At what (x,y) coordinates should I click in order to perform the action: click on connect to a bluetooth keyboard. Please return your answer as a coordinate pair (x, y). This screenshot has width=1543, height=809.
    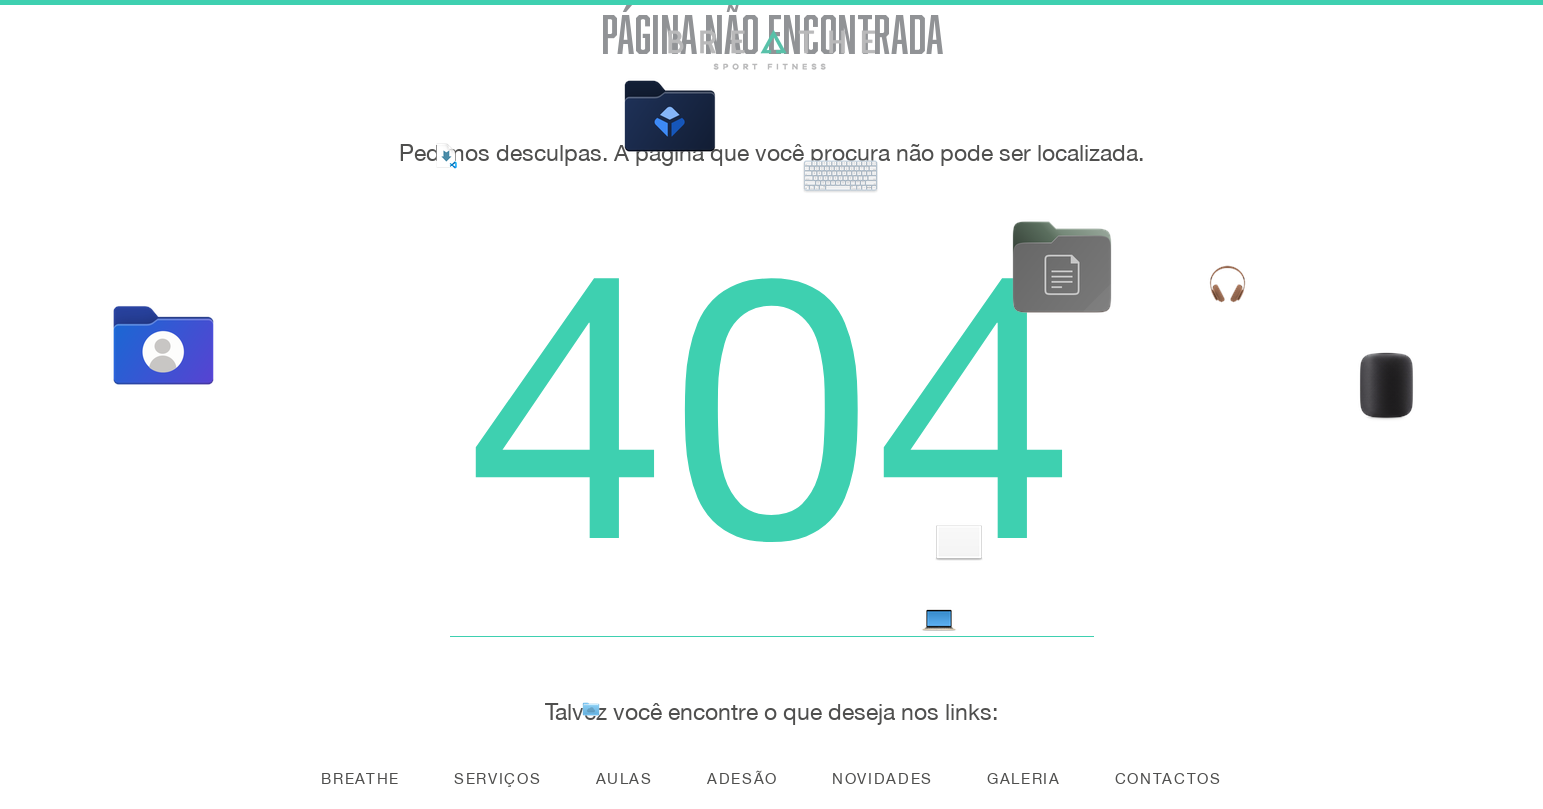
    Looking at the image, I should click on (840, 175).